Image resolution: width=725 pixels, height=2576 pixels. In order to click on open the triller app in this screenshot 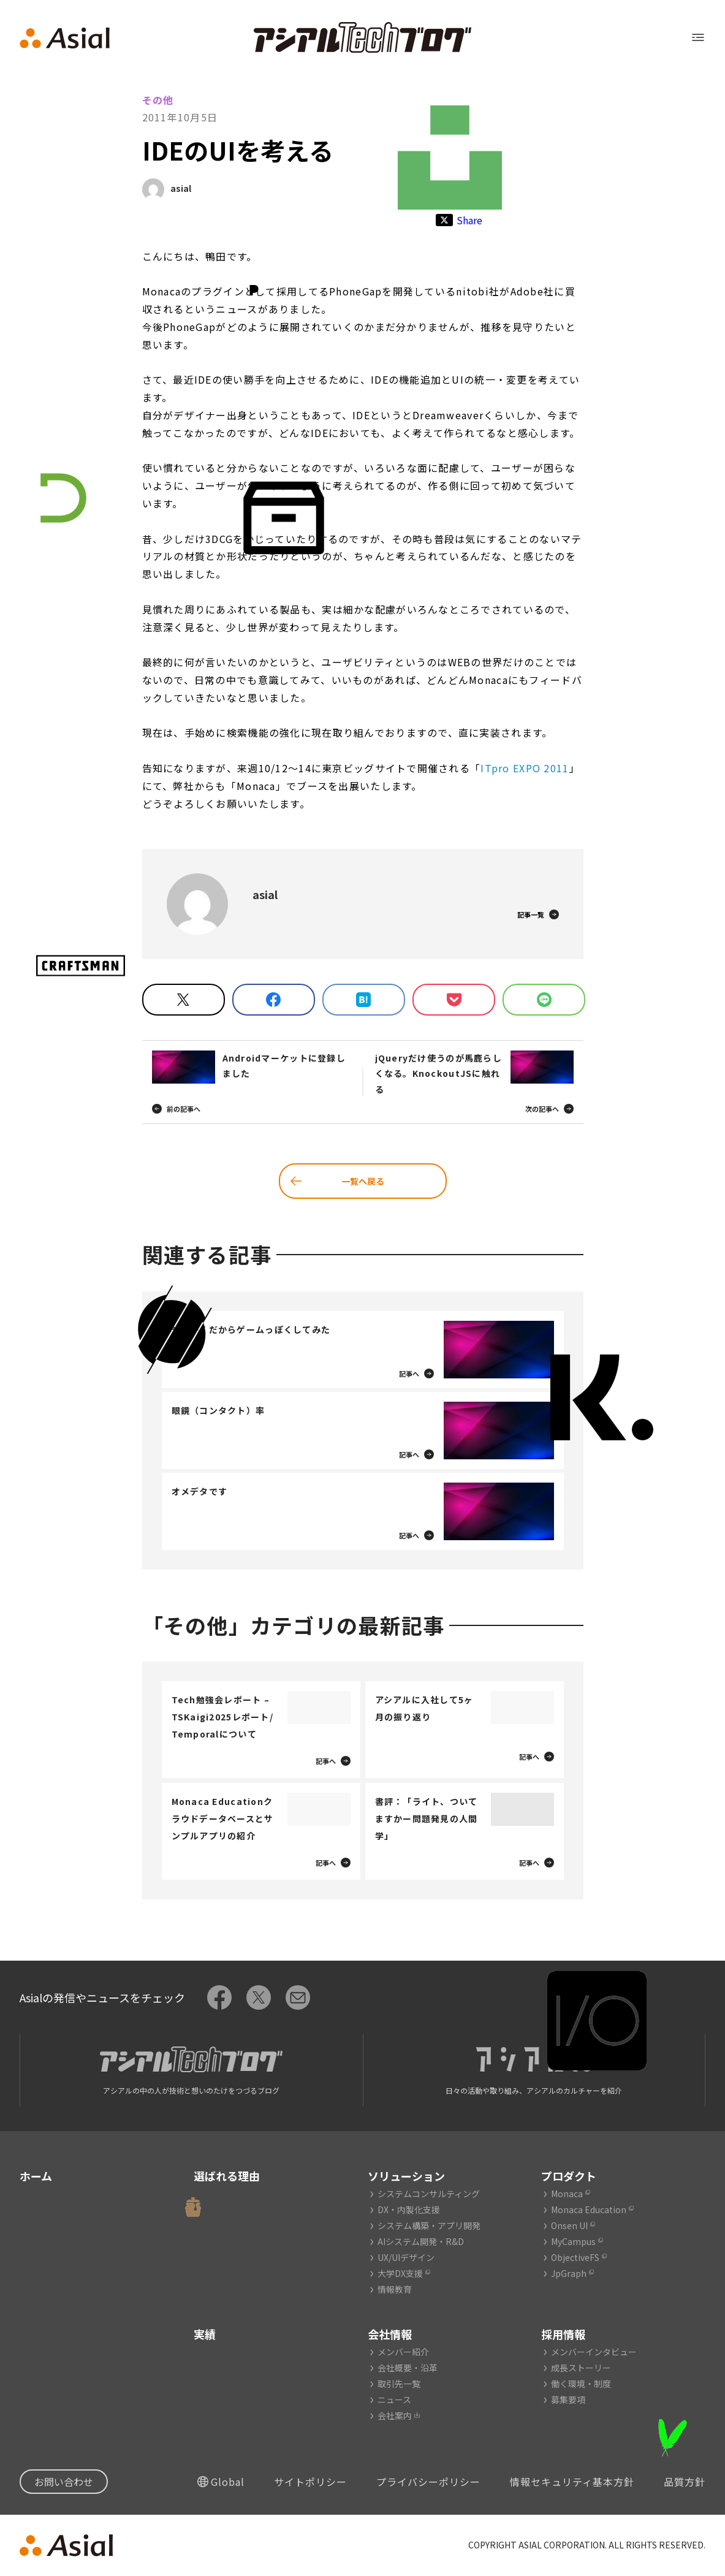, I will do `click(175, 1329)`.